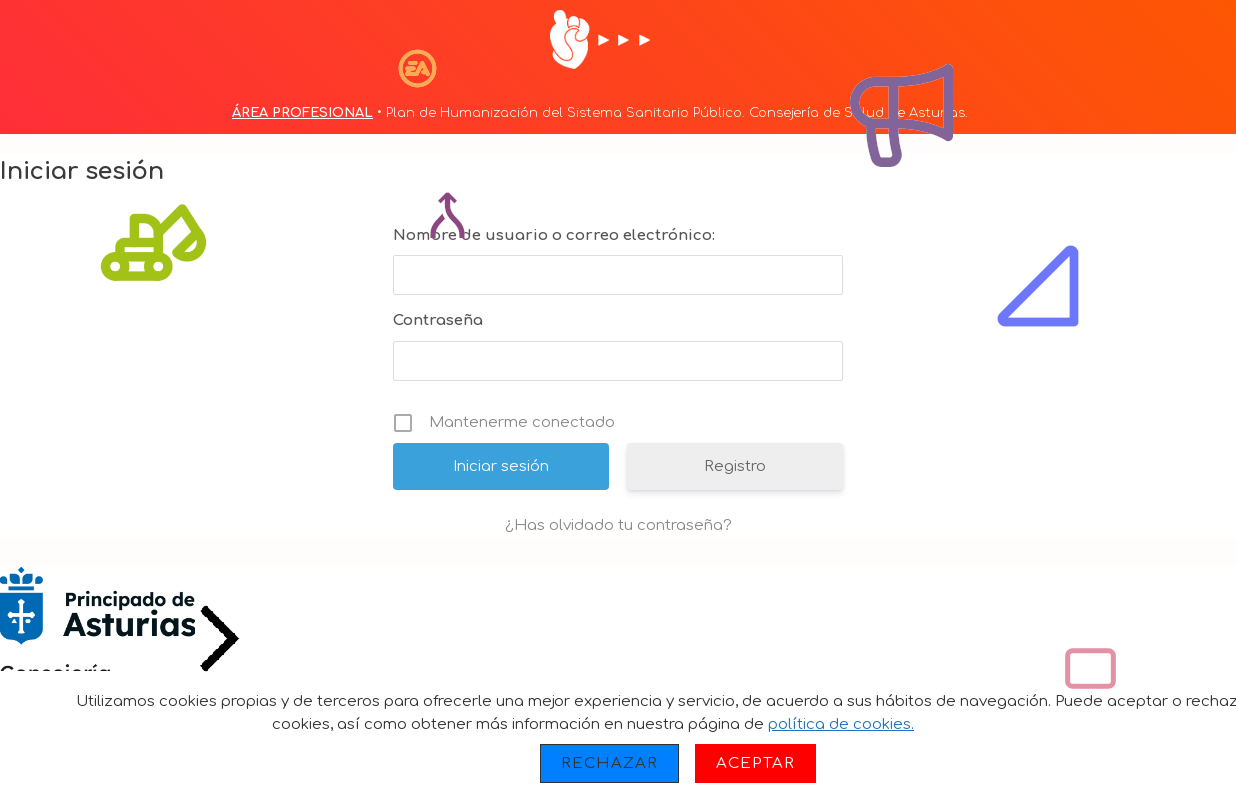 The width and height of the screenshot is (1236, 811). What do you see at coordinates (417, 68) in the screenshot?
I see `Electronic Arts (EA) brand logo` at bounding box center [417, 68].